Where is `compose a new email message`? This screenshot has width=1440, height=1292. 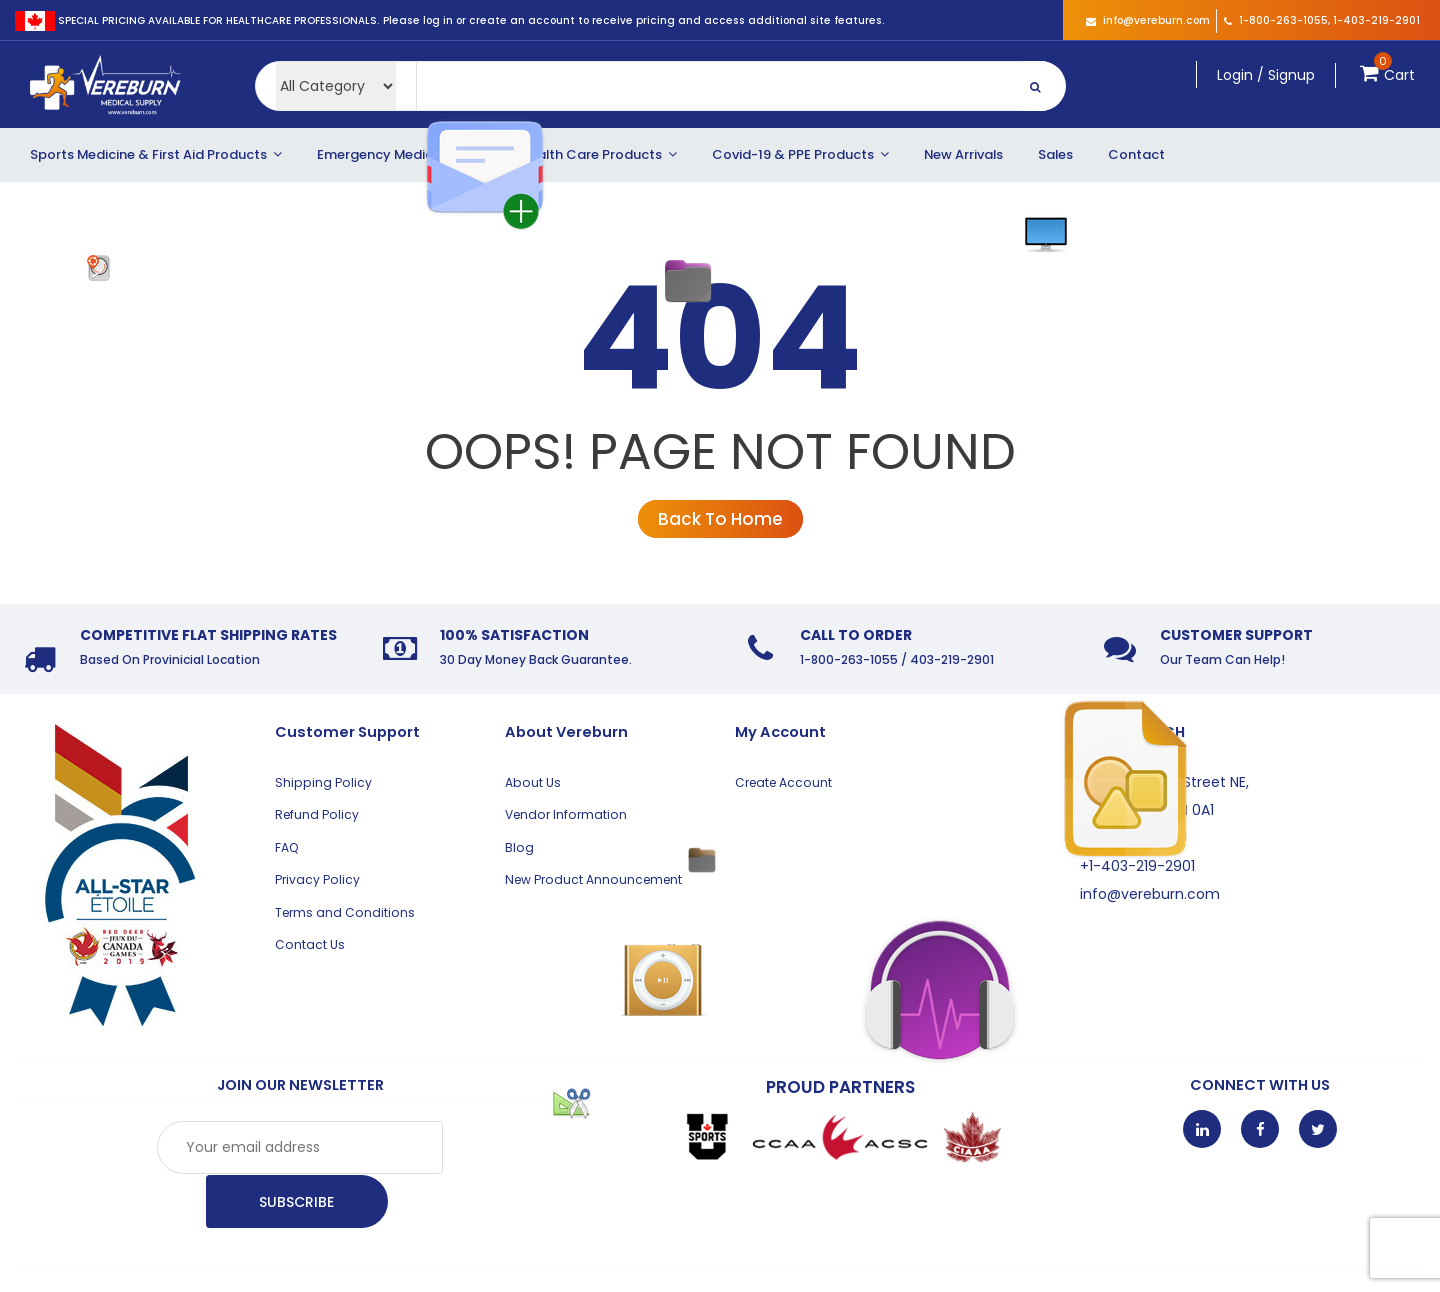
compose a new email message is located at coordinates (485, 167).